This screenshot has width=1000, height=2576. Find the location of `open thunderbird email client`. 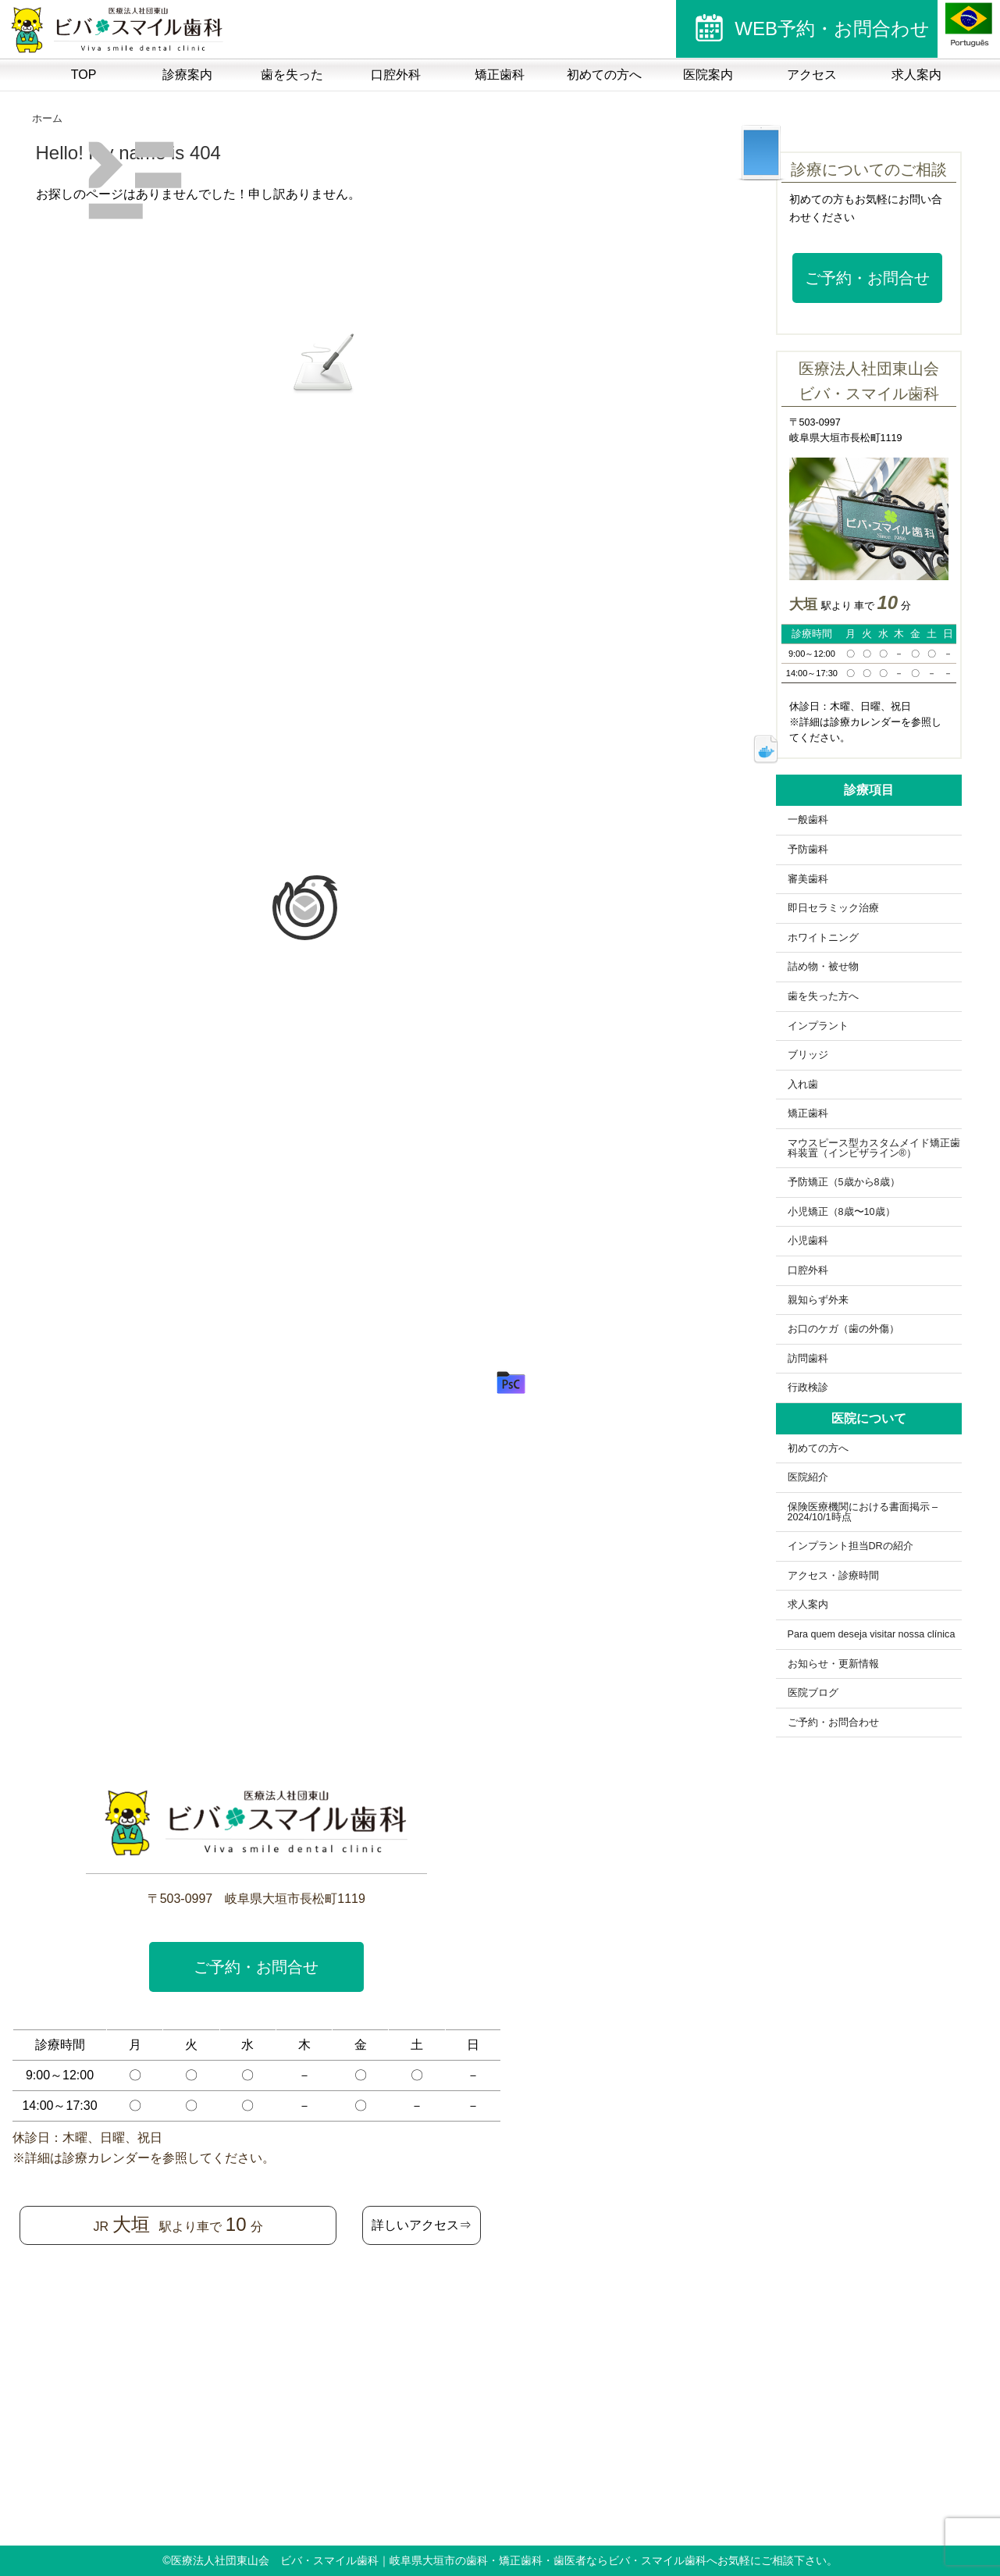

open thunderbird email client is located at coordinates (304, 907).